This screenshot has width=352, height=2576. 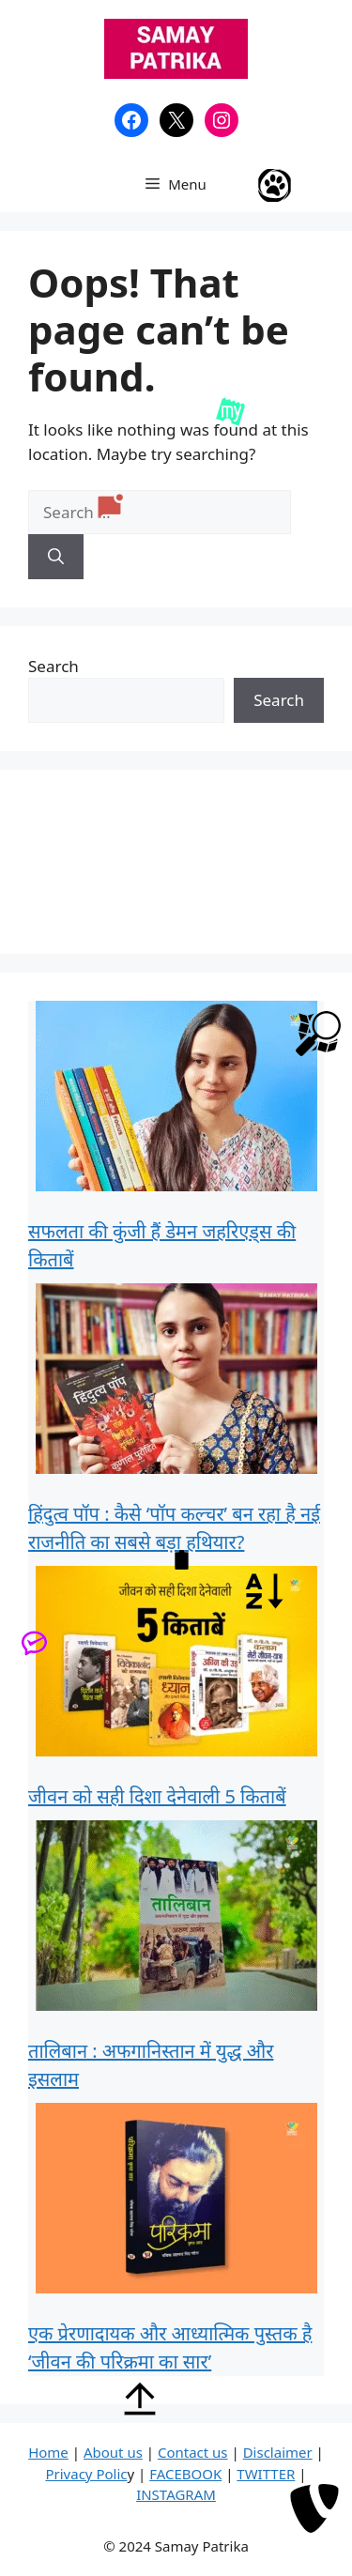 What do you see at coordinates (264, 1591) in the screenshot?
I see `sort items alphabetically from A to Z` at bounding box center [264, 1591].